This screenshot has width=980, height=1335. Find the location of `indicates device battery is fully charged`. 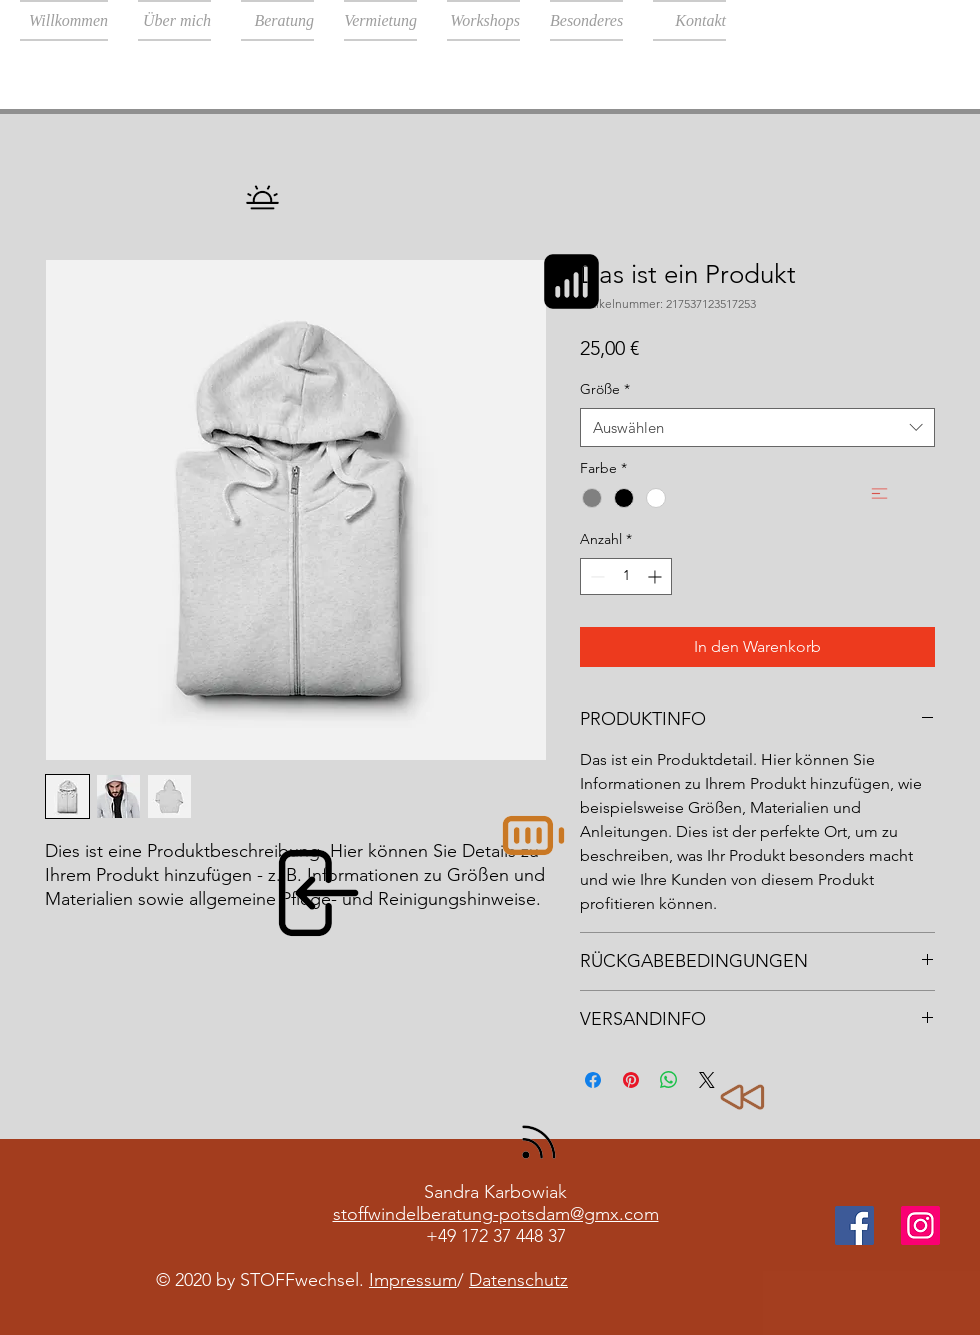

indicates device battery is fully charged is located at coordinates (533, 835).